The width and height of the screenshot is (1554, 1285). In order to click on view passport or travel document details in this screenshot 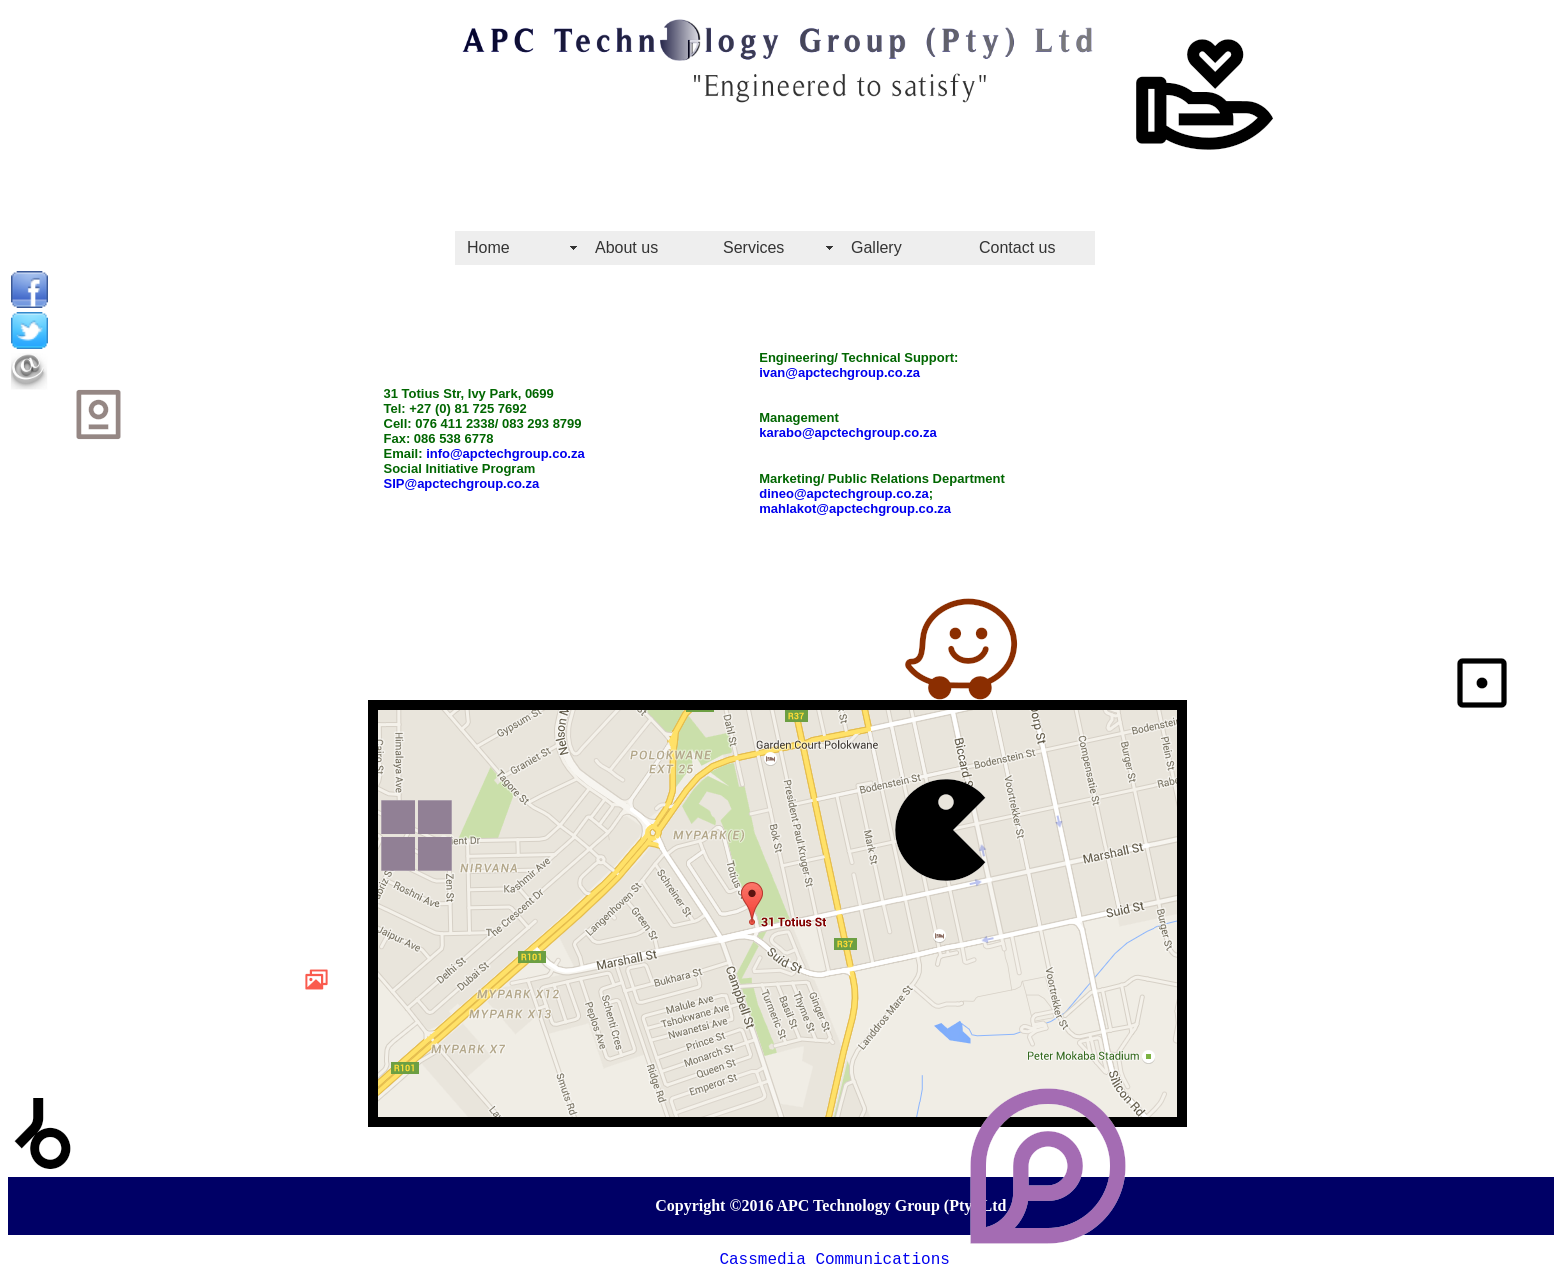, I will do `click(98, 414)`.